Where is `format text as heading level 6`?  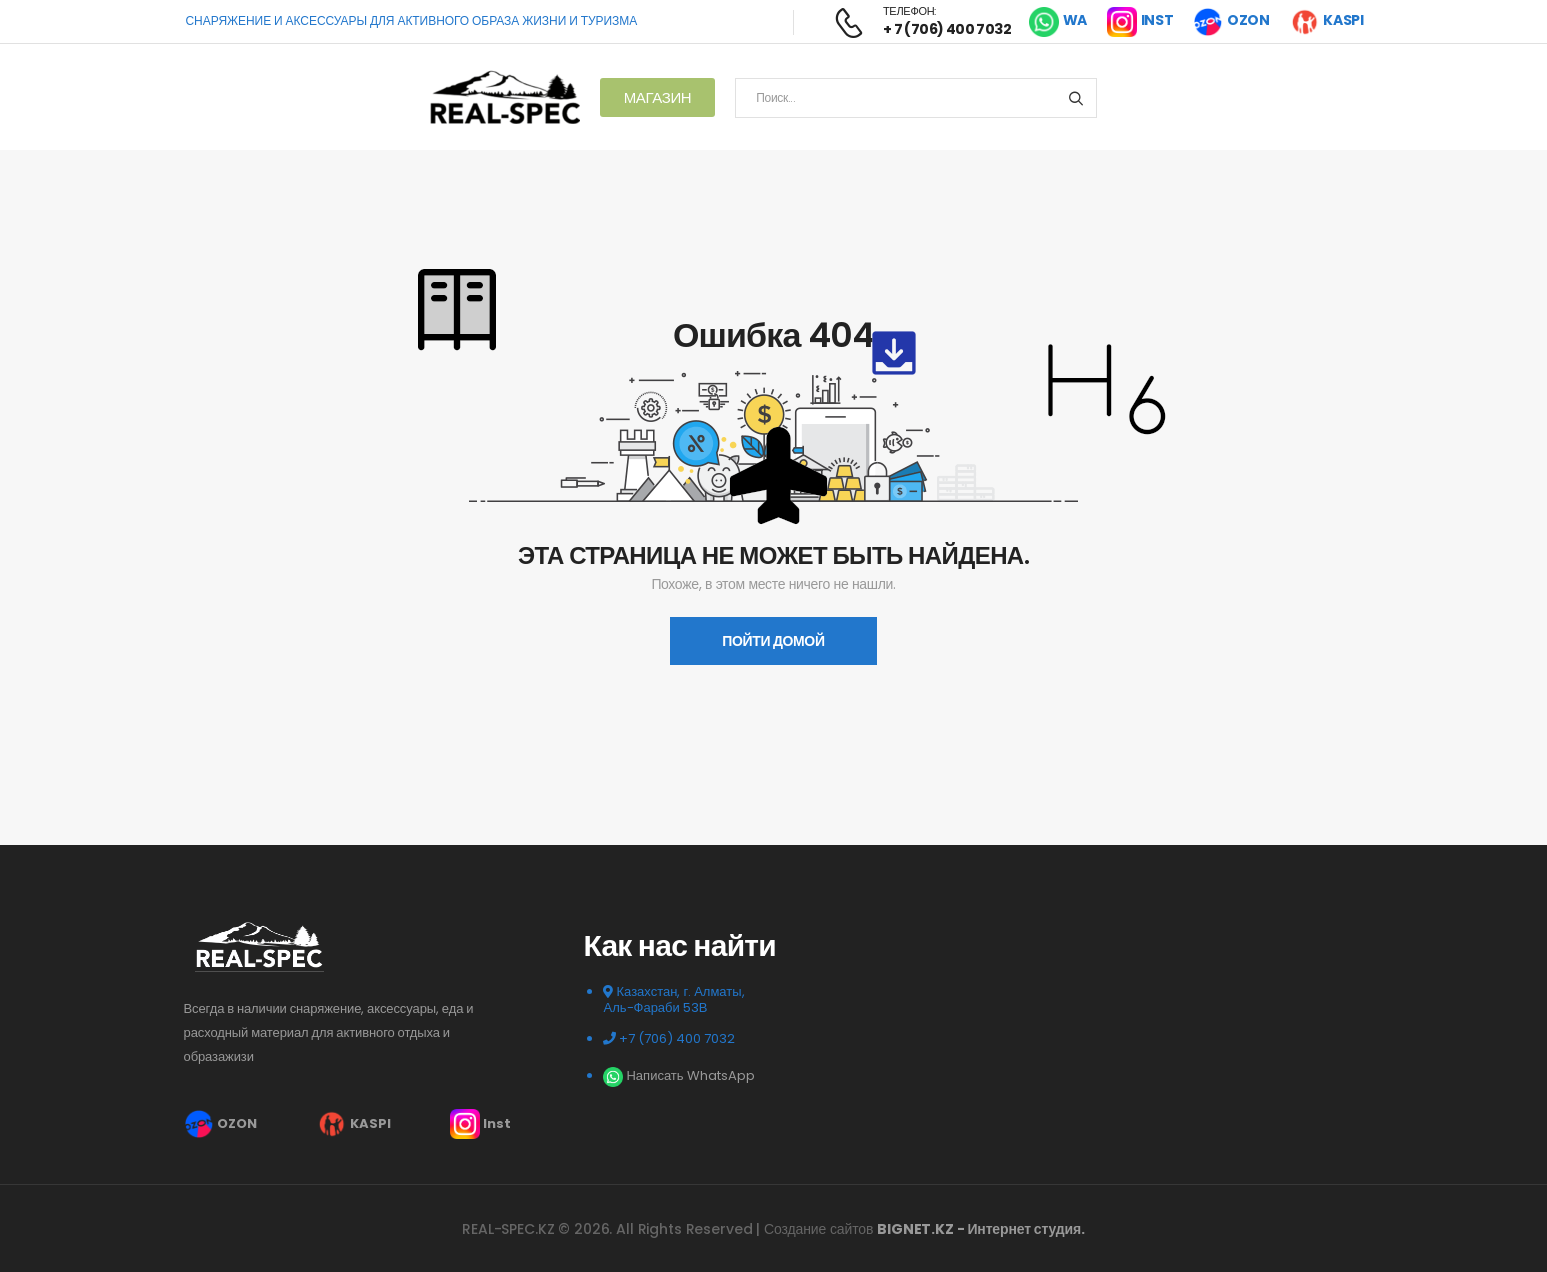 format text as heading level 6 is located at coordinates (1100, 387).